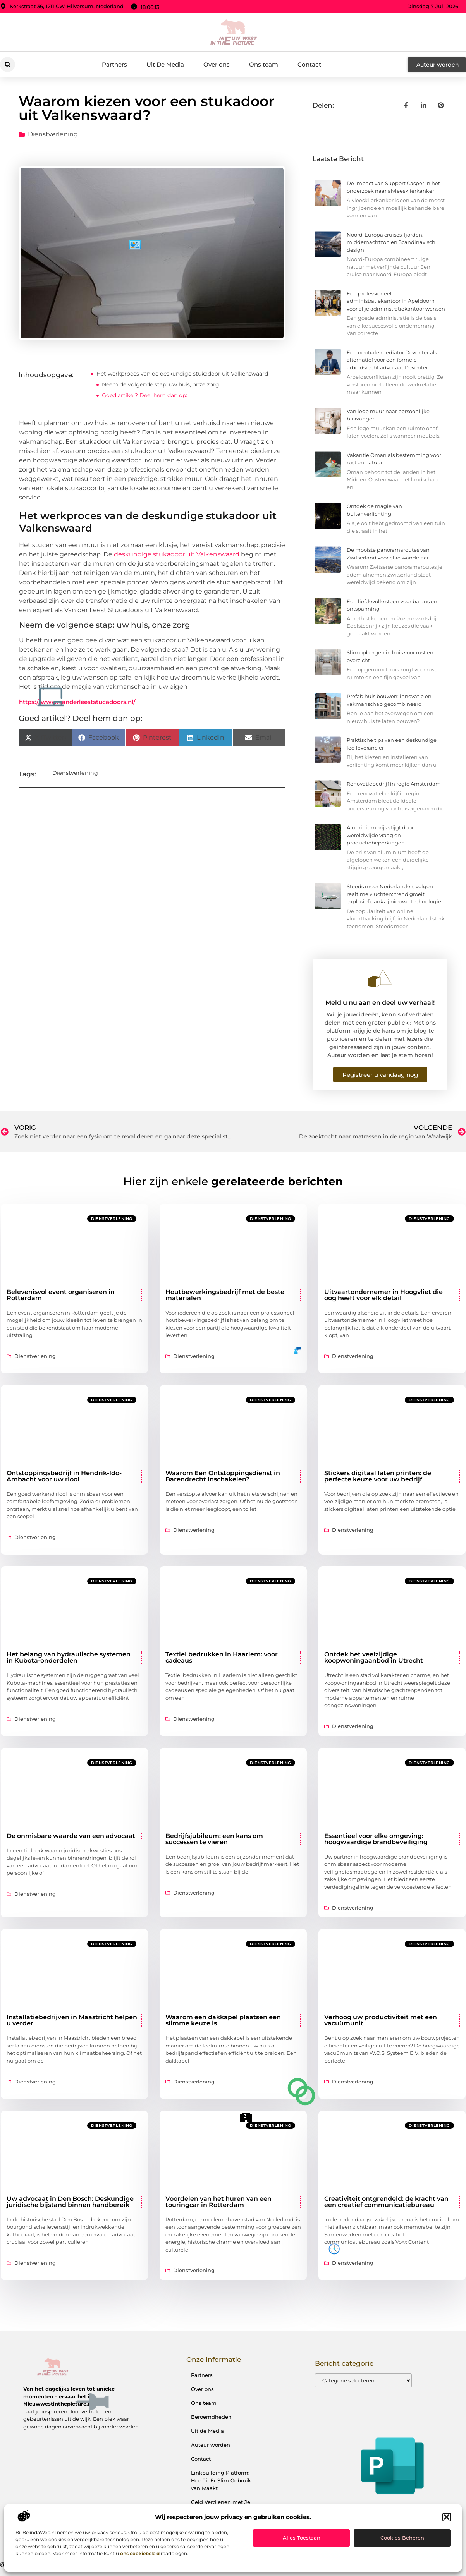 This screenshot has height=2576, width=466. Describe the element at coordinates (92, 2403) in the screenshot. I see `pin an item to keep it visible` at that location.